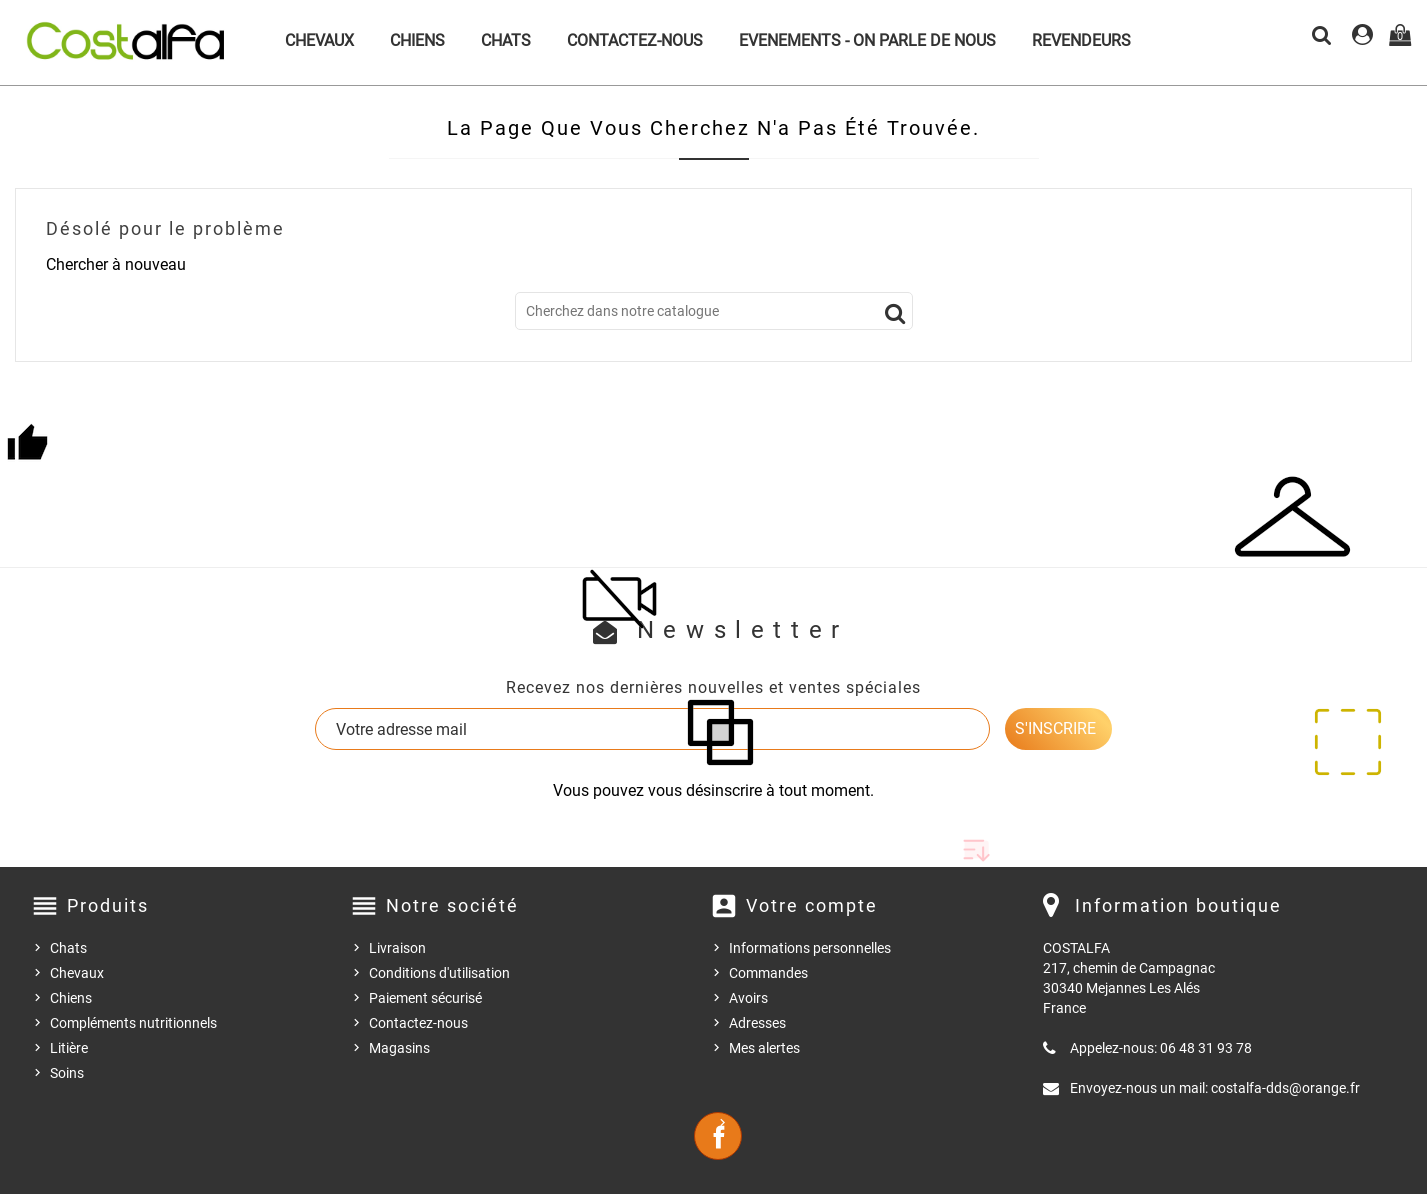 This screenshot has width=1427, height=1194. What do you see at coordinates (617, 599) in the screenshot?
I see `turn off camera or disable video` at bounding box center [617, 599].